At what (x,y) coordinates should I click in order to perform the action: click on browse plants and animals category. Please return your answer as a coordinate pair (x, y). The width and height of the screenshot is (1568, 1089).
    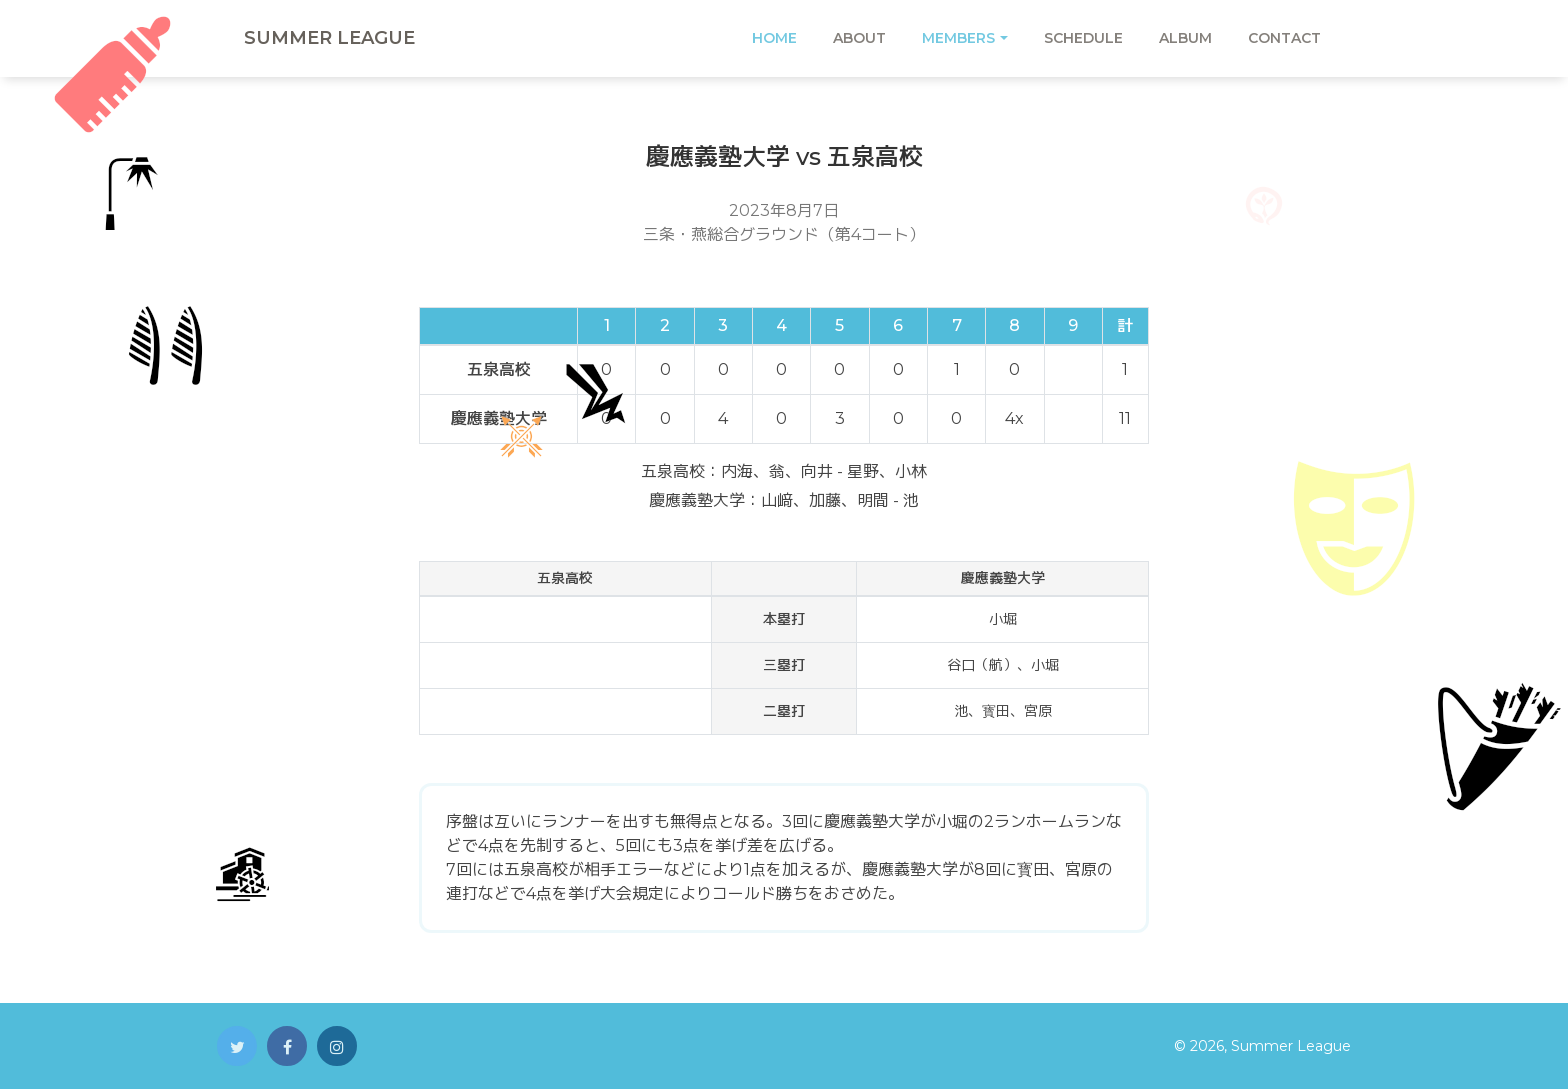
    Looking at the image, I should click on (1264, 206).